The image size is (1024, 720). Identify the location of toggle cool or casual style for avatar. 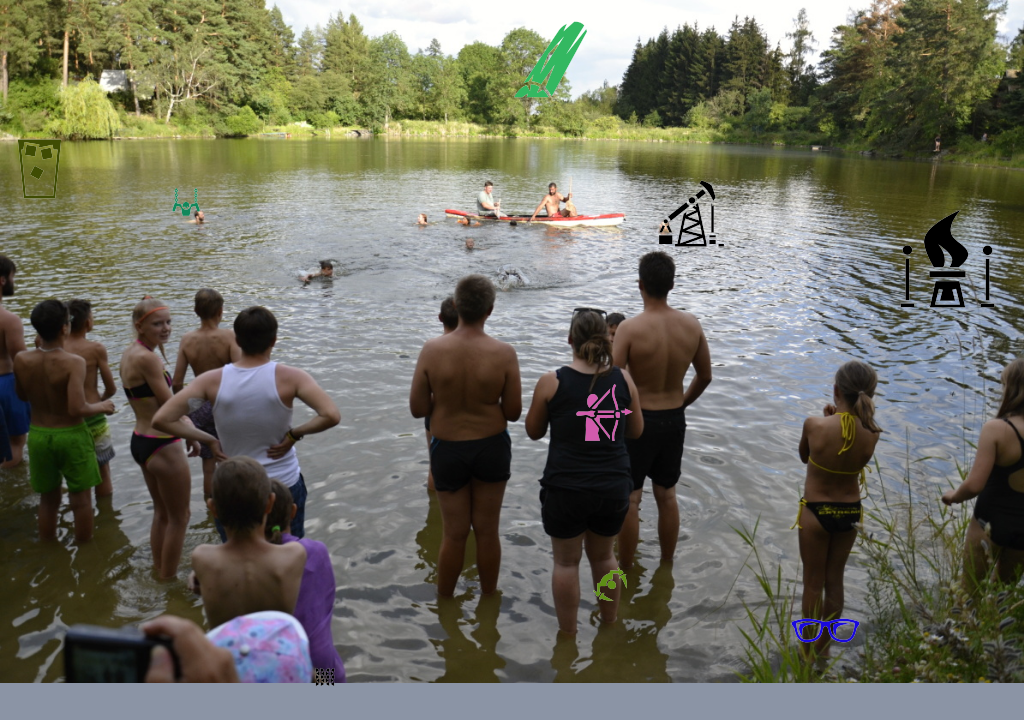
(825, 630).